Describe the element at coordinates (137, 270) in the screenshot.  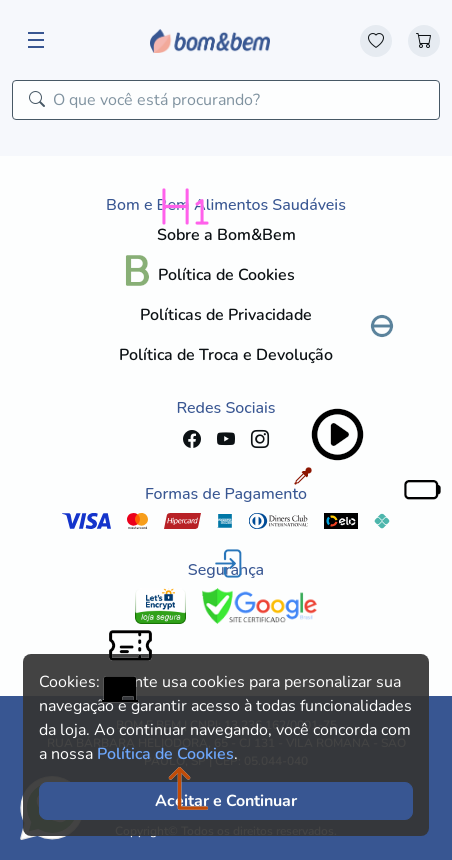
I see `apply bold formatting to selected text` at that location.